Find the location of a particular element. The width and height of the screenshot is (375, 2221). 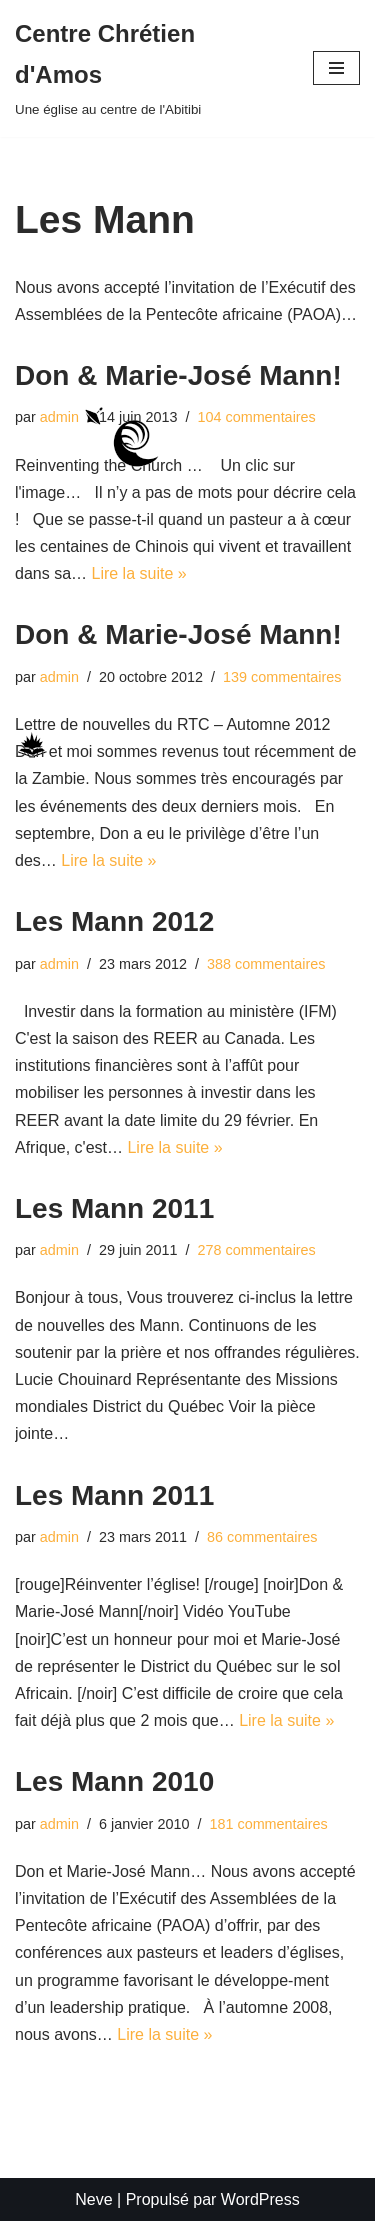

play a spinning top mini-game is located at coordinates (94, 416).